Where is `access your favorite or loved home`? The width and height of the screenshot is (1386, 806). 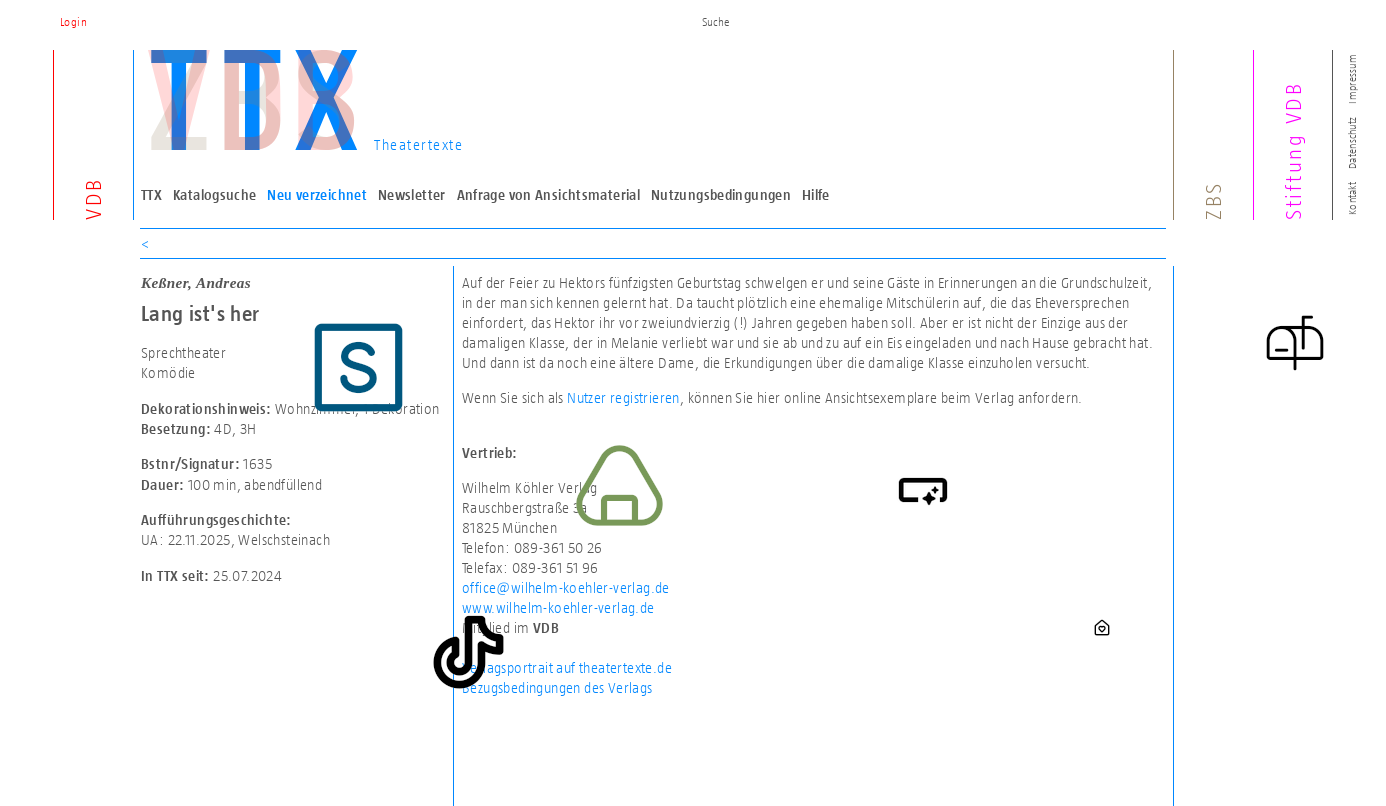 access your favorite or loved home is located at coordinates (1102, 628).